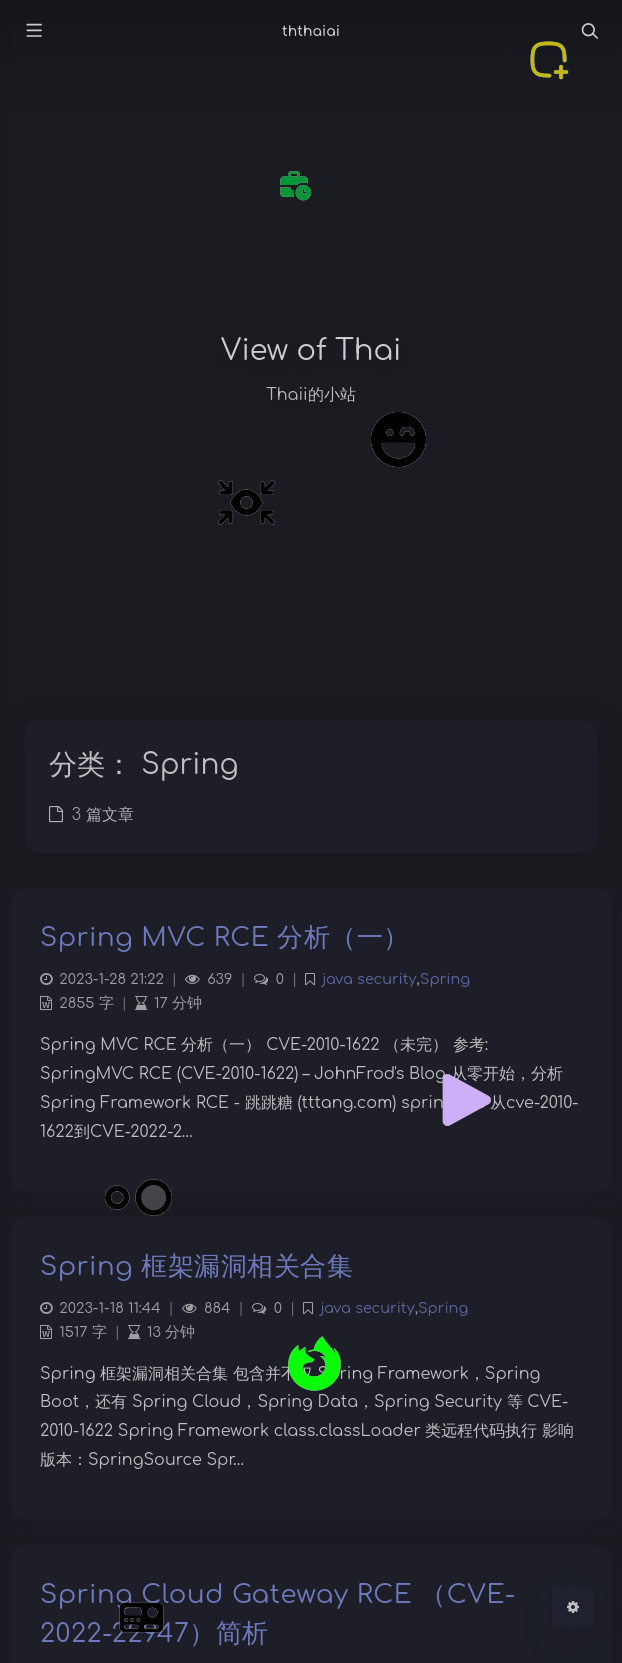  What do you see at coordinates (138, 1197) in the screenshot?
I see `toggle HDR strong mode for photos` at bounding box center [138, 1197].